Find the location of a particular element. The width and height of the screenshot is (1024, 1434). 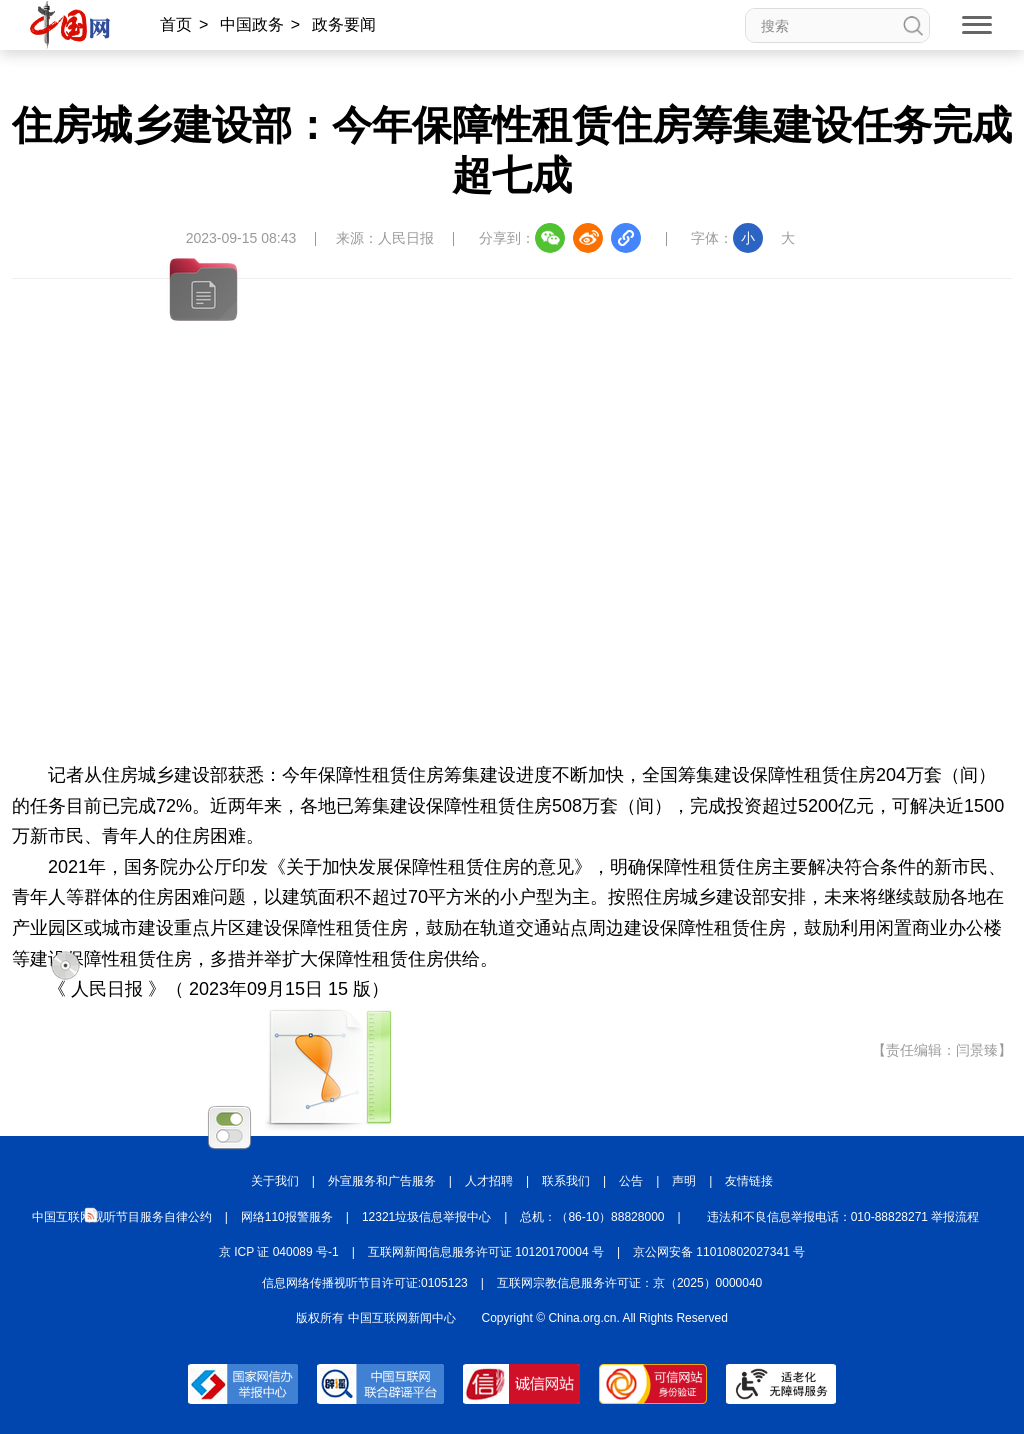

open your documents folder is located at coordinates (203, 289).